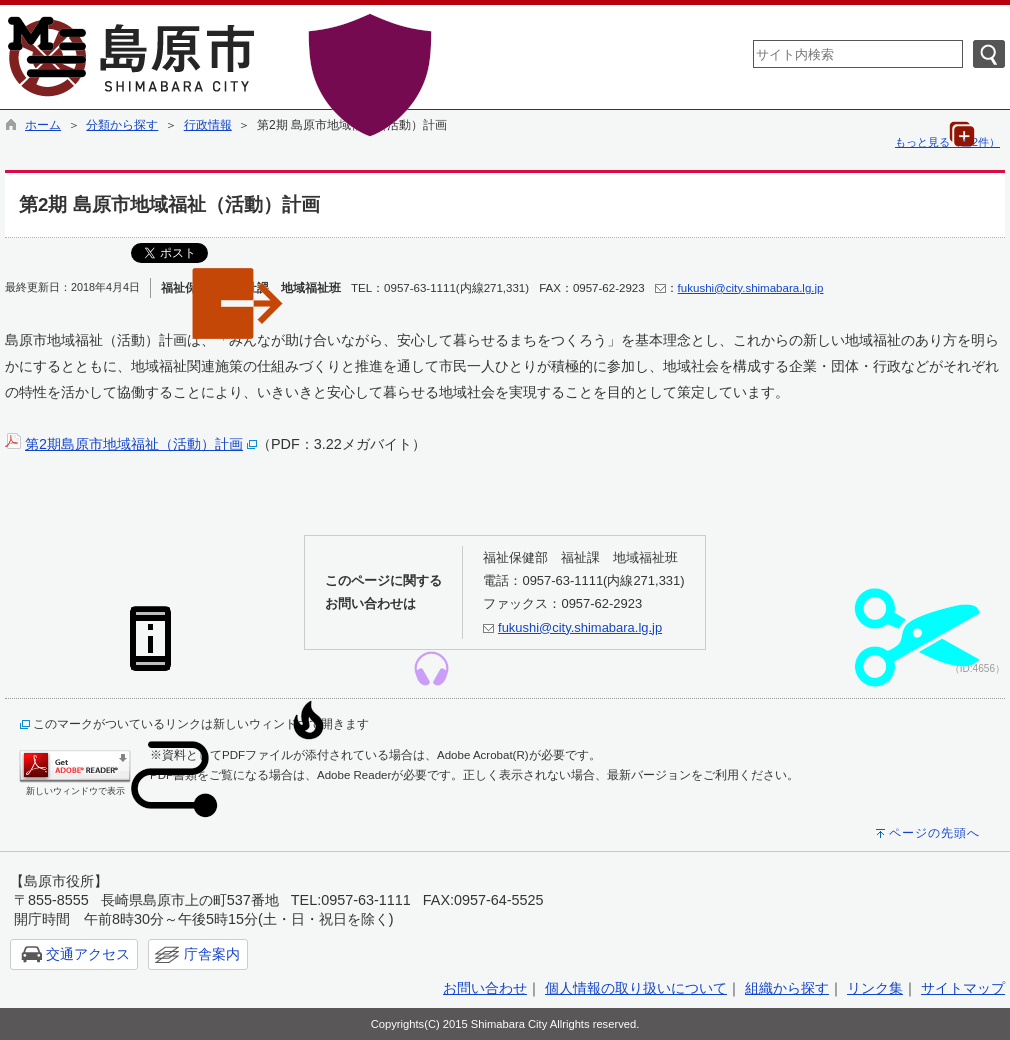 The width and height of the screenshot is (1010, 1040). What do you see at coordinates (47, 45) in the screenshot?
I see `read article on medium` at bounding box center [47, 45].